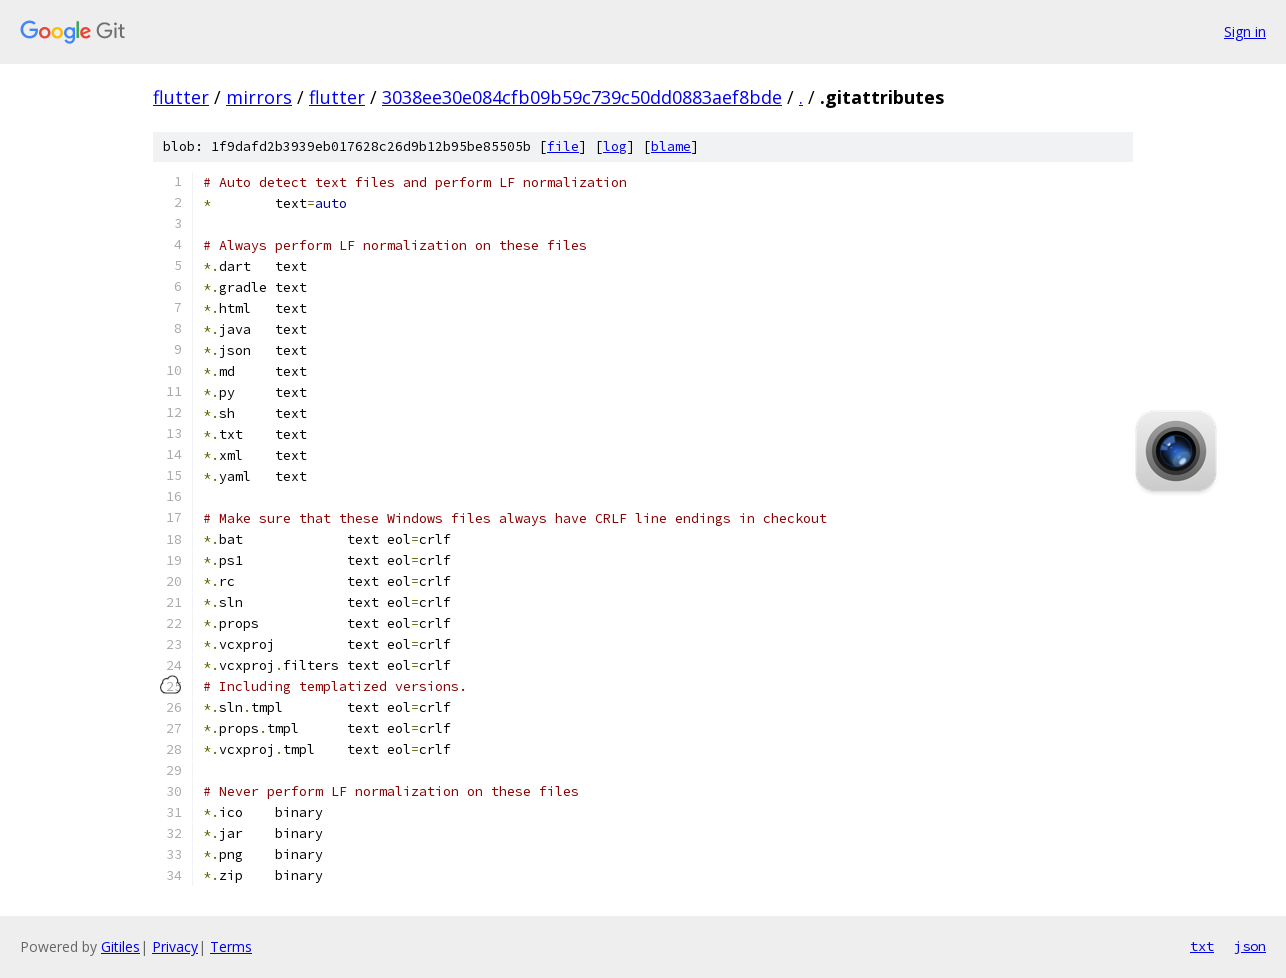  What do you see at coordinates (1176, 451) in the screenshot?
I see `open camera app` at bounding box center [1176, 451].